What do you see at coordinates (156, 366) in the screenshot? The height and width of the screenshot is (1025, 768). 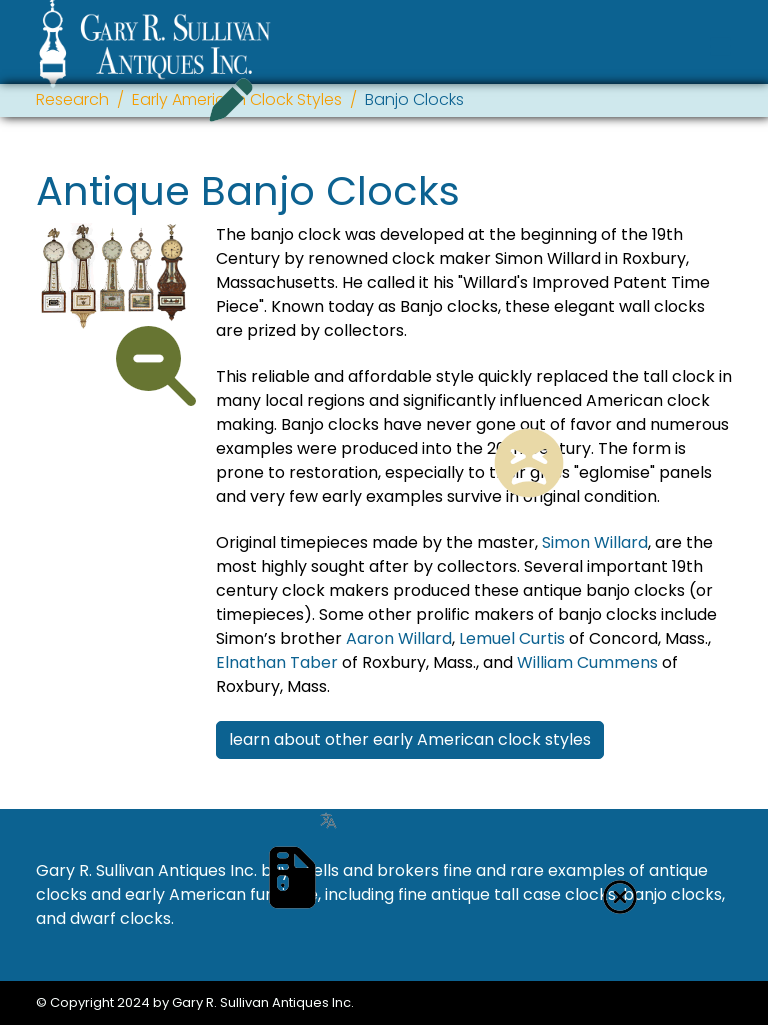 I see `zoom out` at bounding box center [156, 366].